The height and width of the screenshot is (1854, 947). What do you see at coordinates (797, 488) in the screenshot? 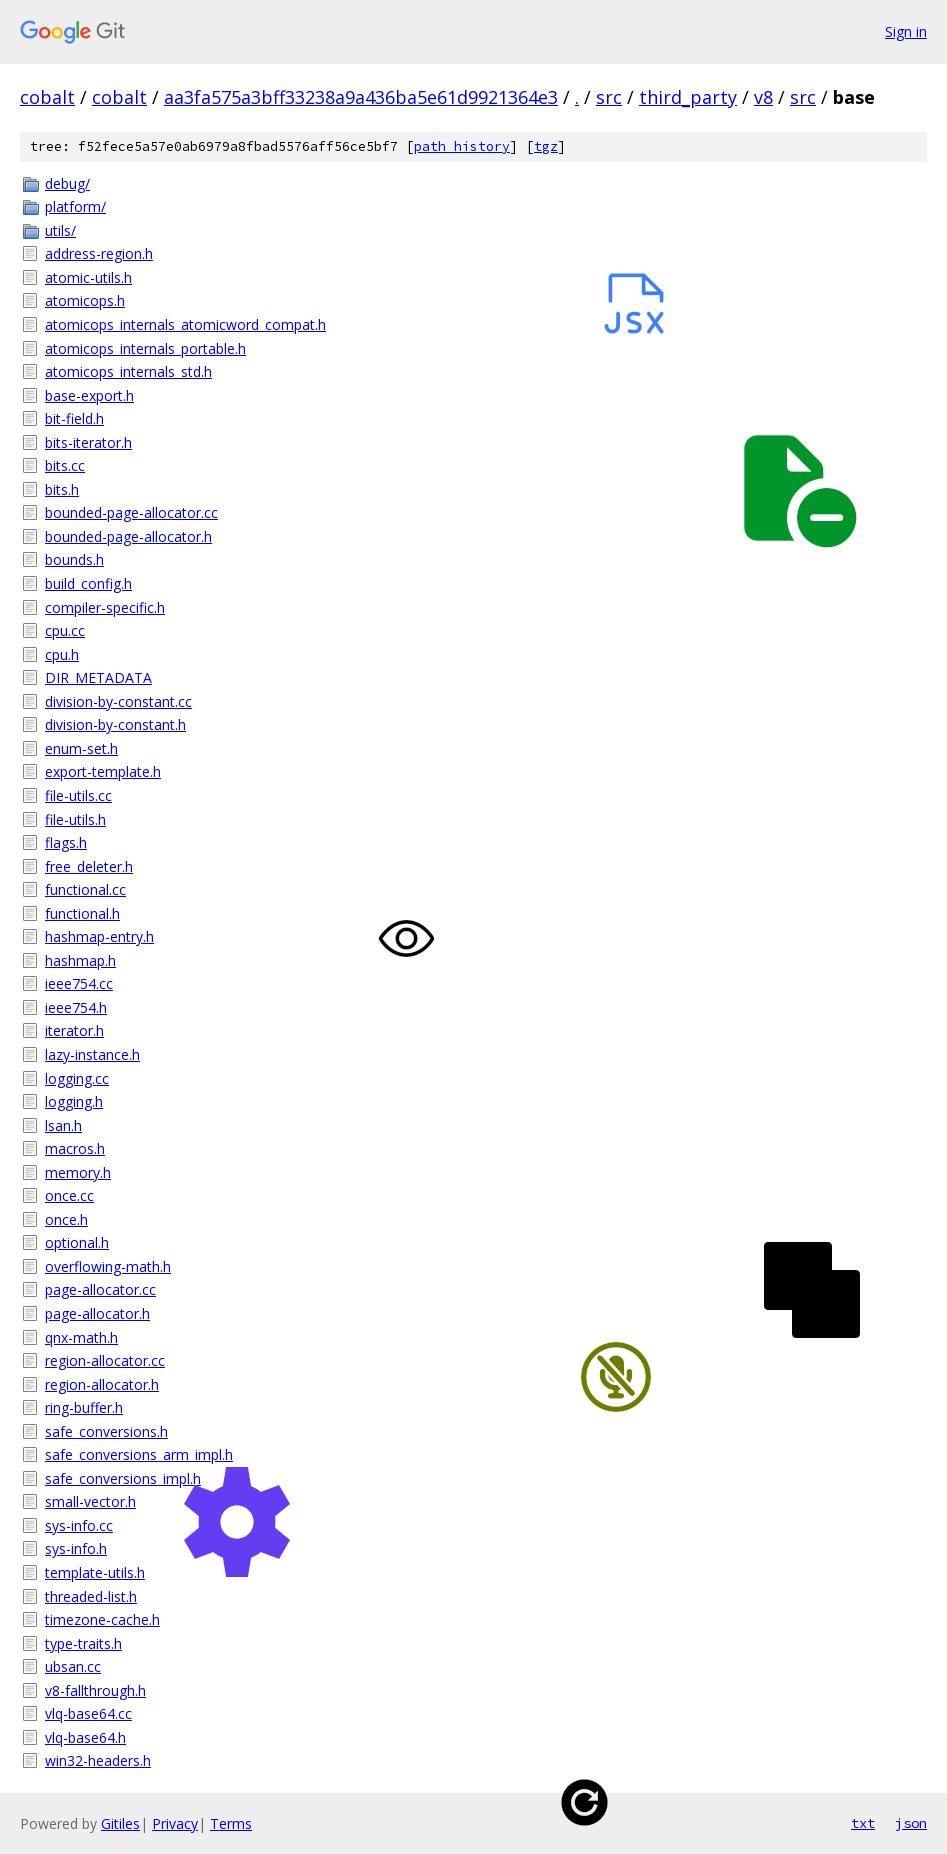
I see `remove a file from your collection` at bounding box center [797, 488].